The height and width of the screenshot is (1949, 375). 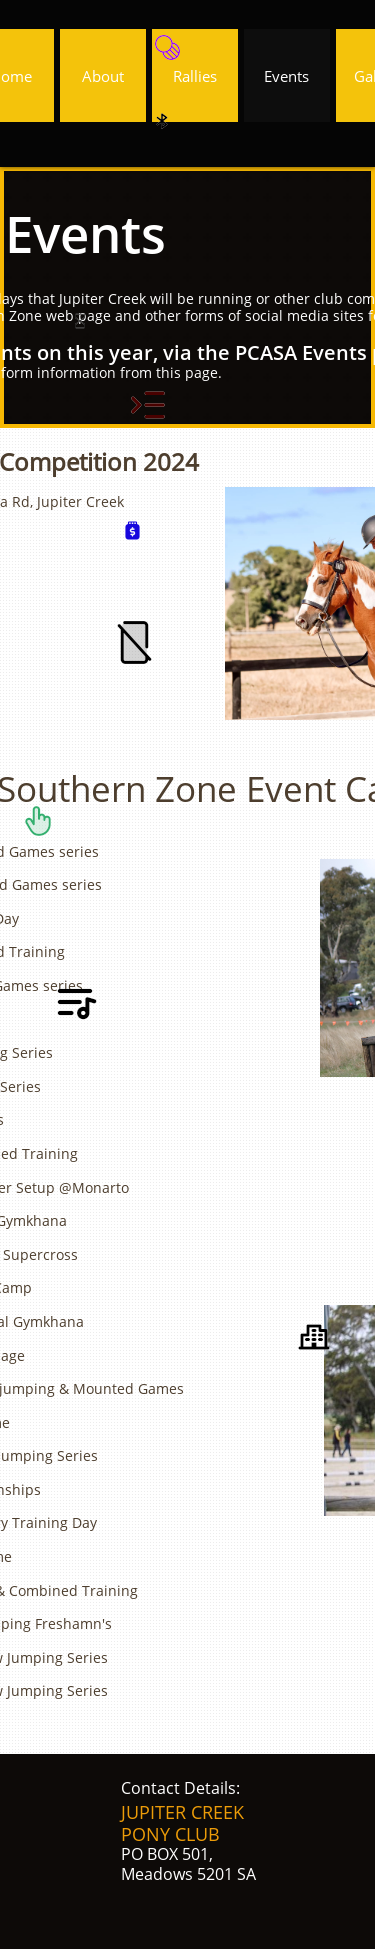 What do you see at coordinates (162, 121) in the screenshot?
I see `toggle bluetooth connectivity on or off` at bounding box center [162, 121].